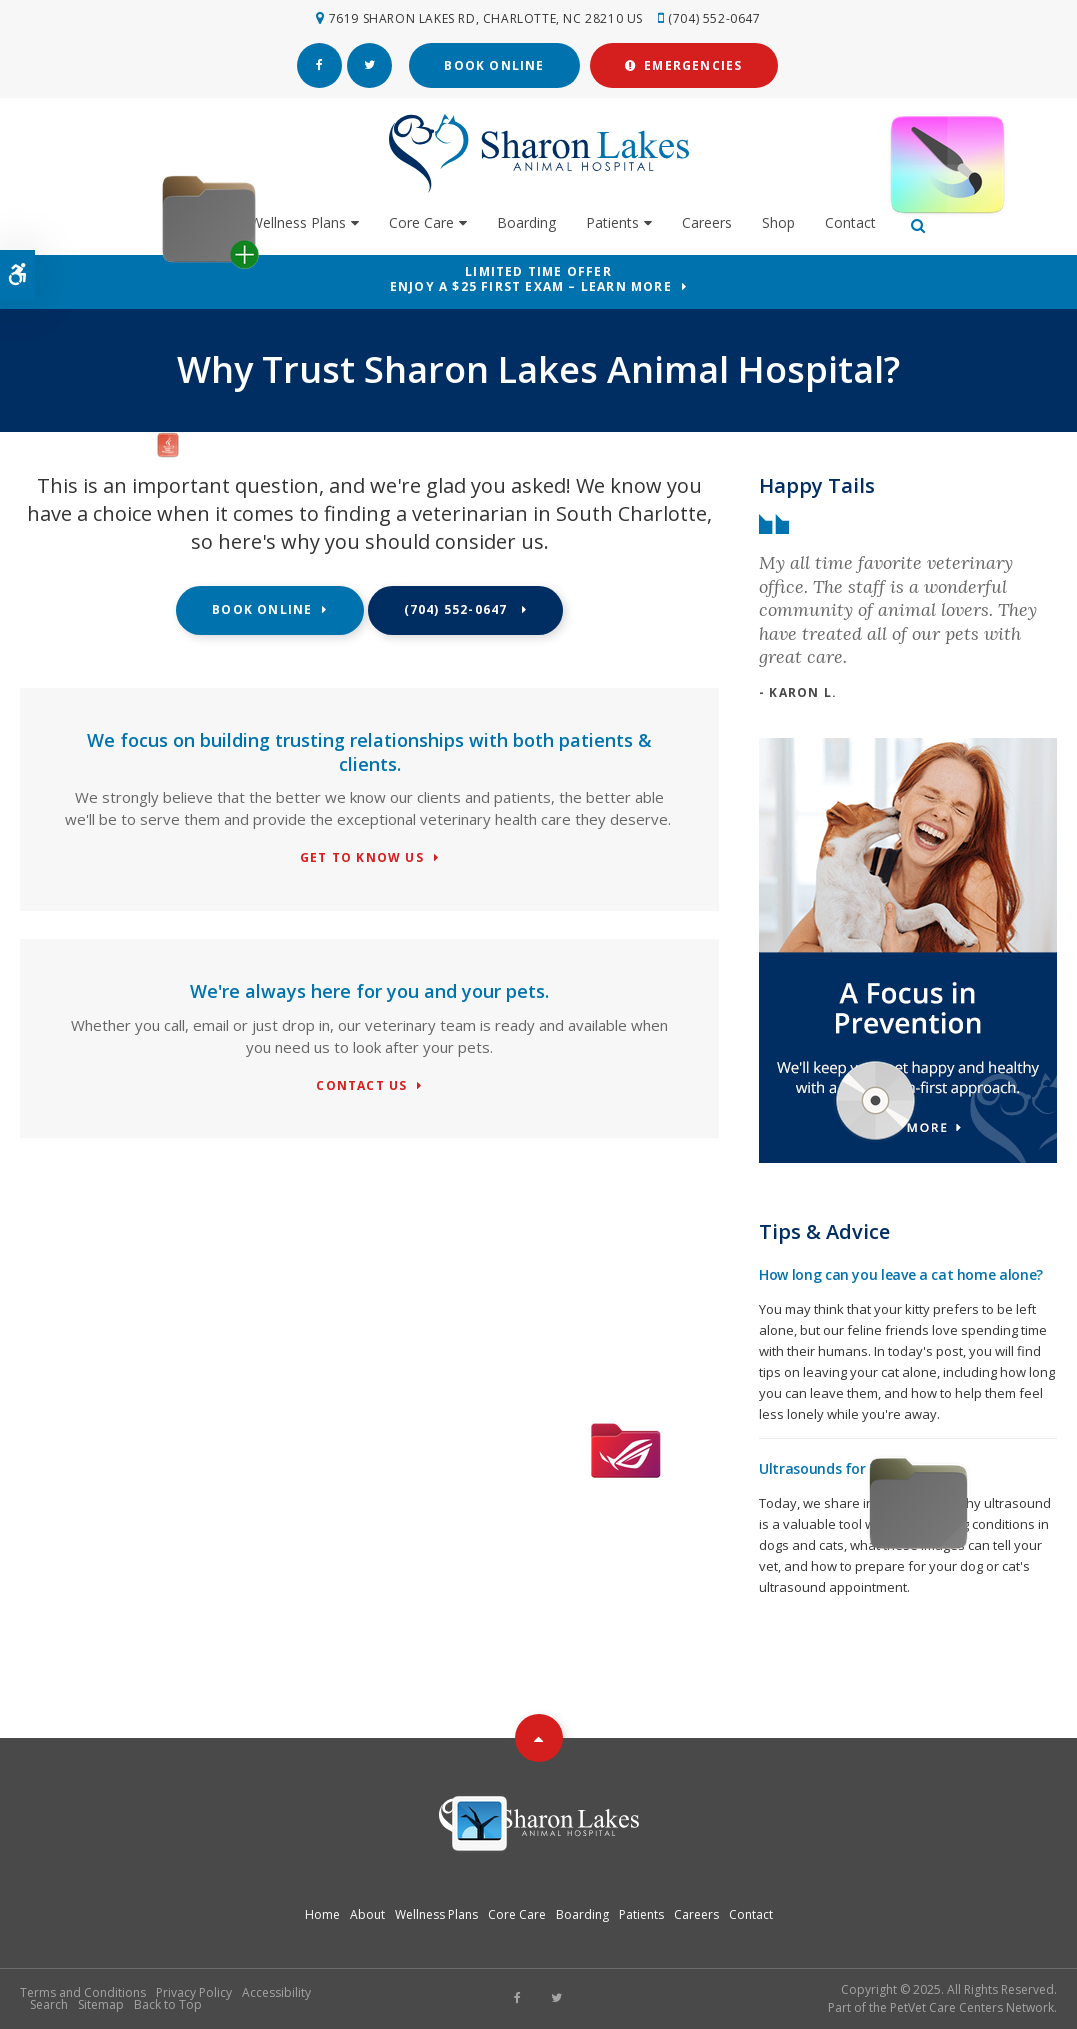 The height and width of the screenshot is (2029, 1077). Describe the element at coordinates (209, 219) in the screenshot. I see `create a new folder` at that location.